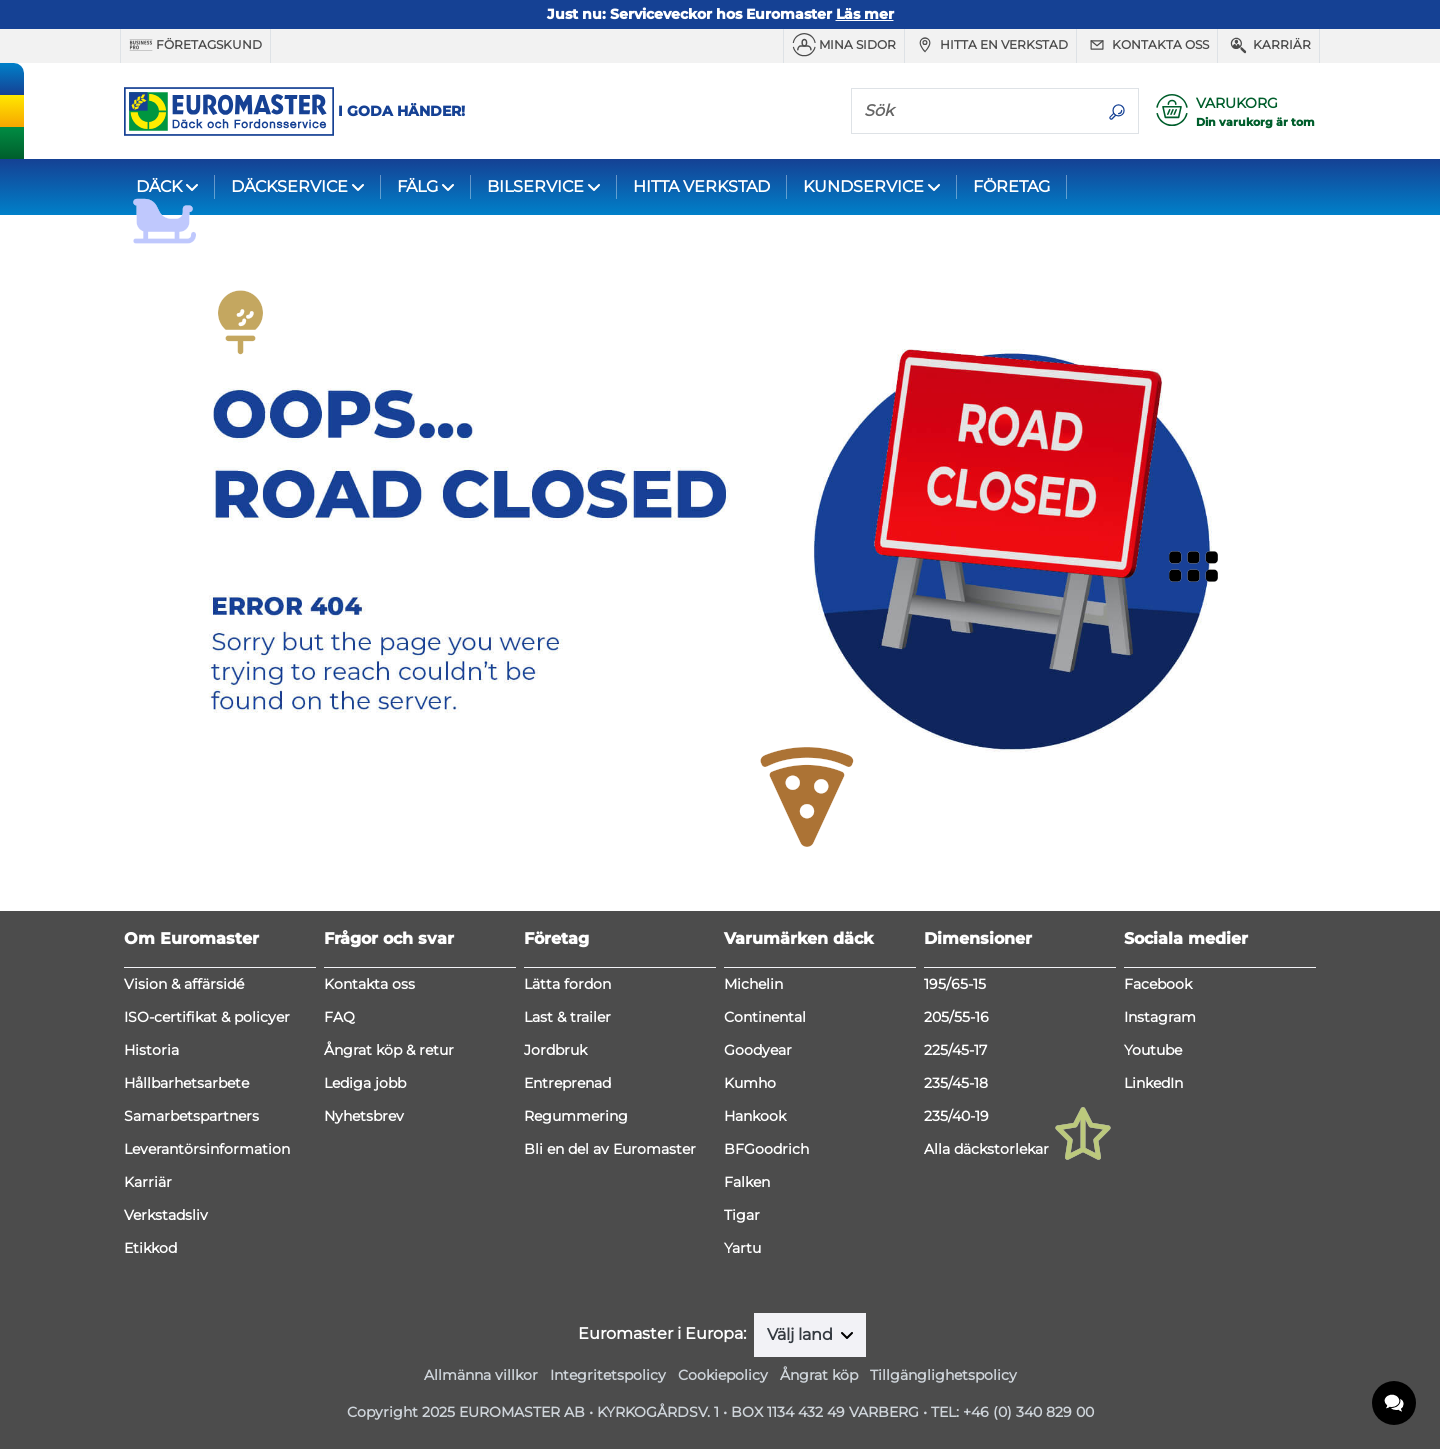 The height and width of the screenshot is (1449, 1440). I want to click on access golf or sports-related features, so click(240, 320).